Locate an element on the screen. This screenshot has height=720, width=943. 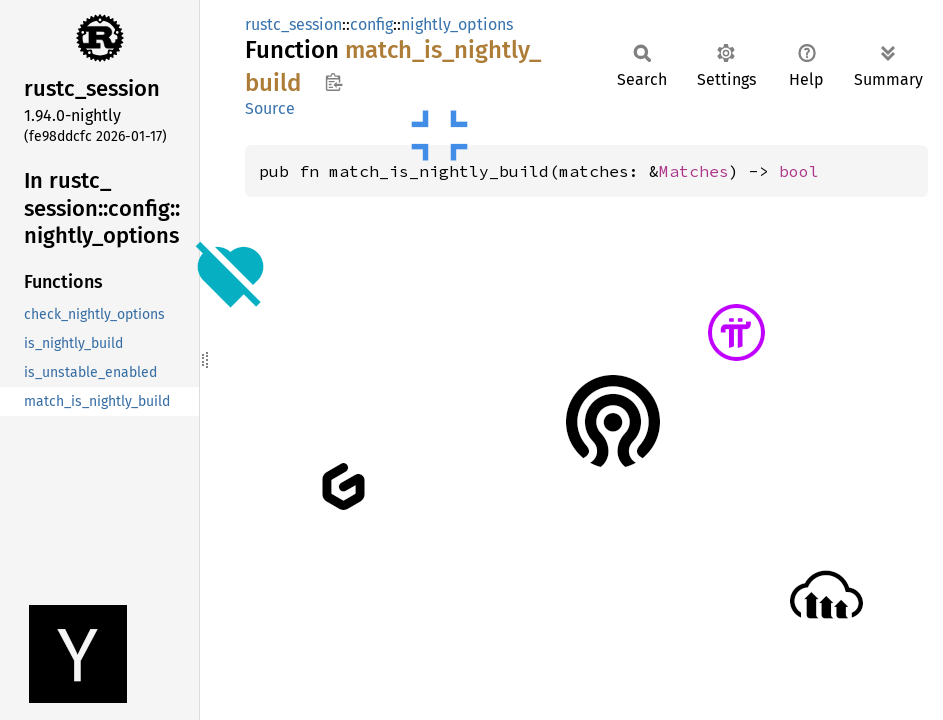
ceph distributed storage platform logo is located at coordinates (613, 421).